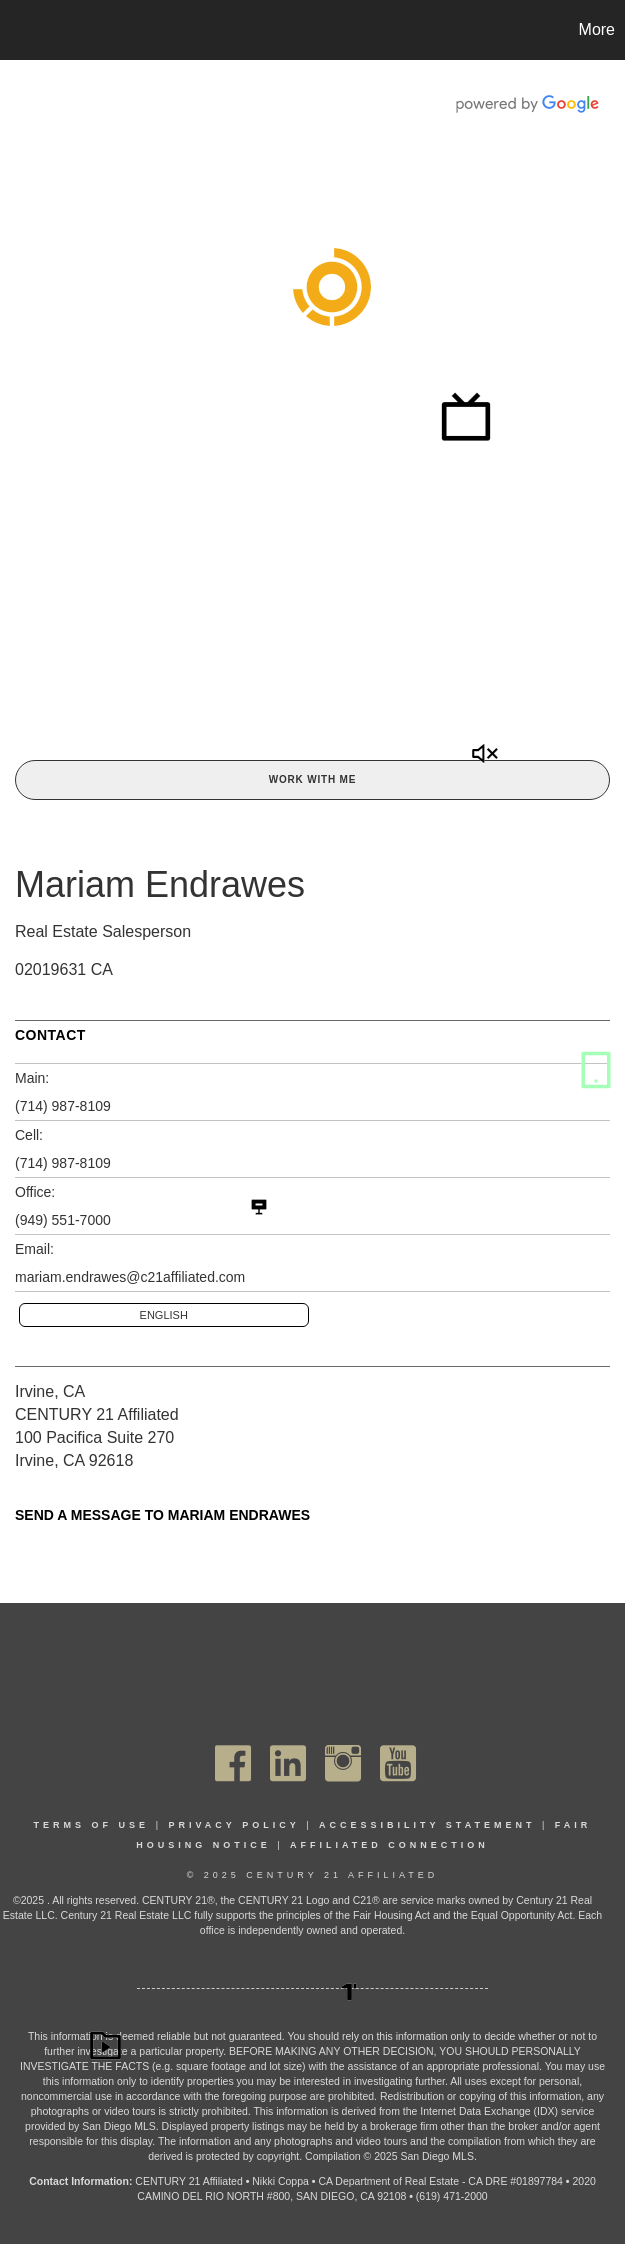 This screenshot has width=625, height=2244. I want to click on switch to tablet view, so click(596, 1070).